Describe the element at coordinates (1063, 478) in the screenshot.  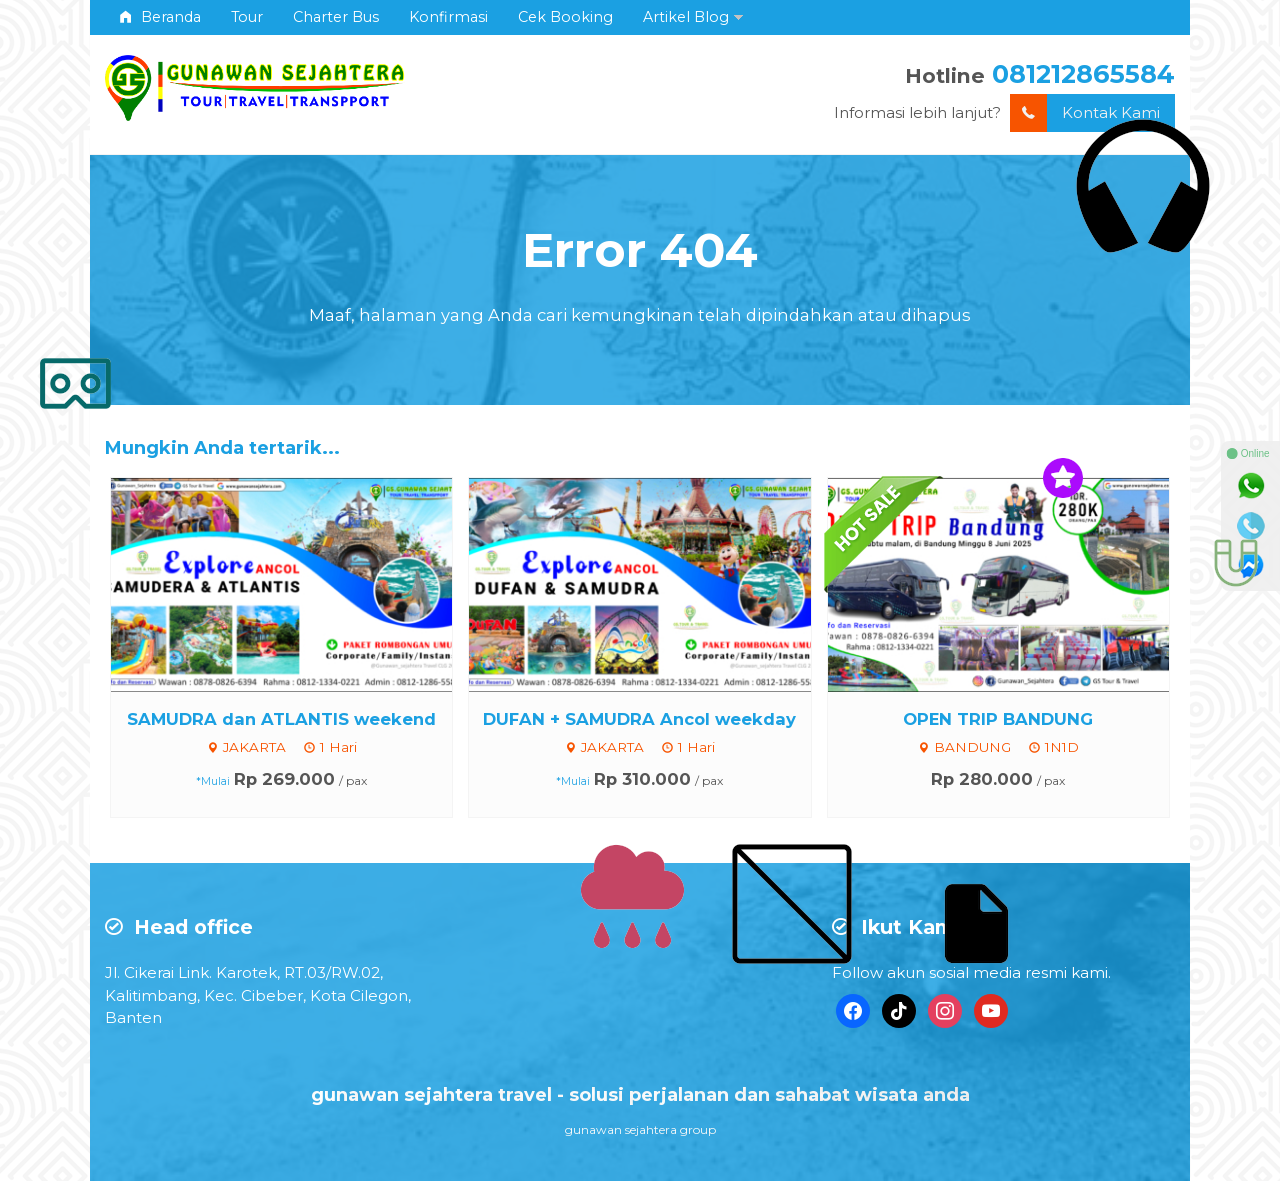
I see `star or favorite an item in your feed` at that location.